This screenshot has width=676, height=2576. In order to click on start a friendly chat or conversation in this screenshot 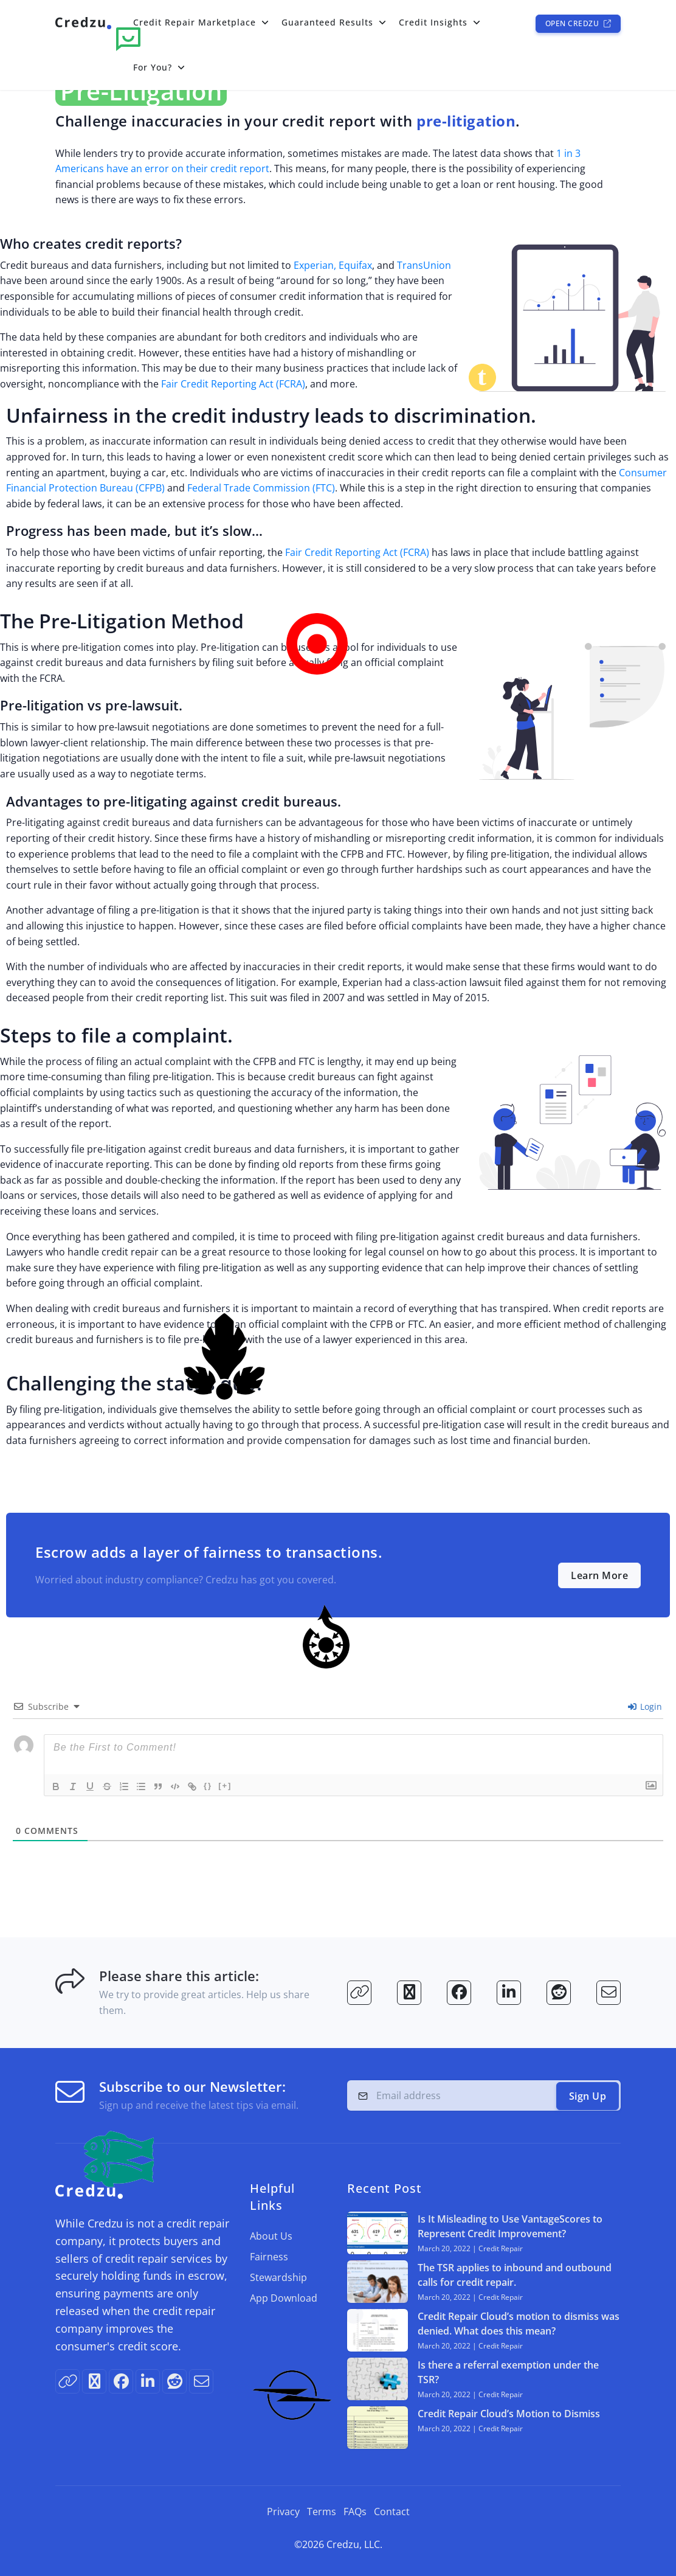, I will do `click(128, 38)`.